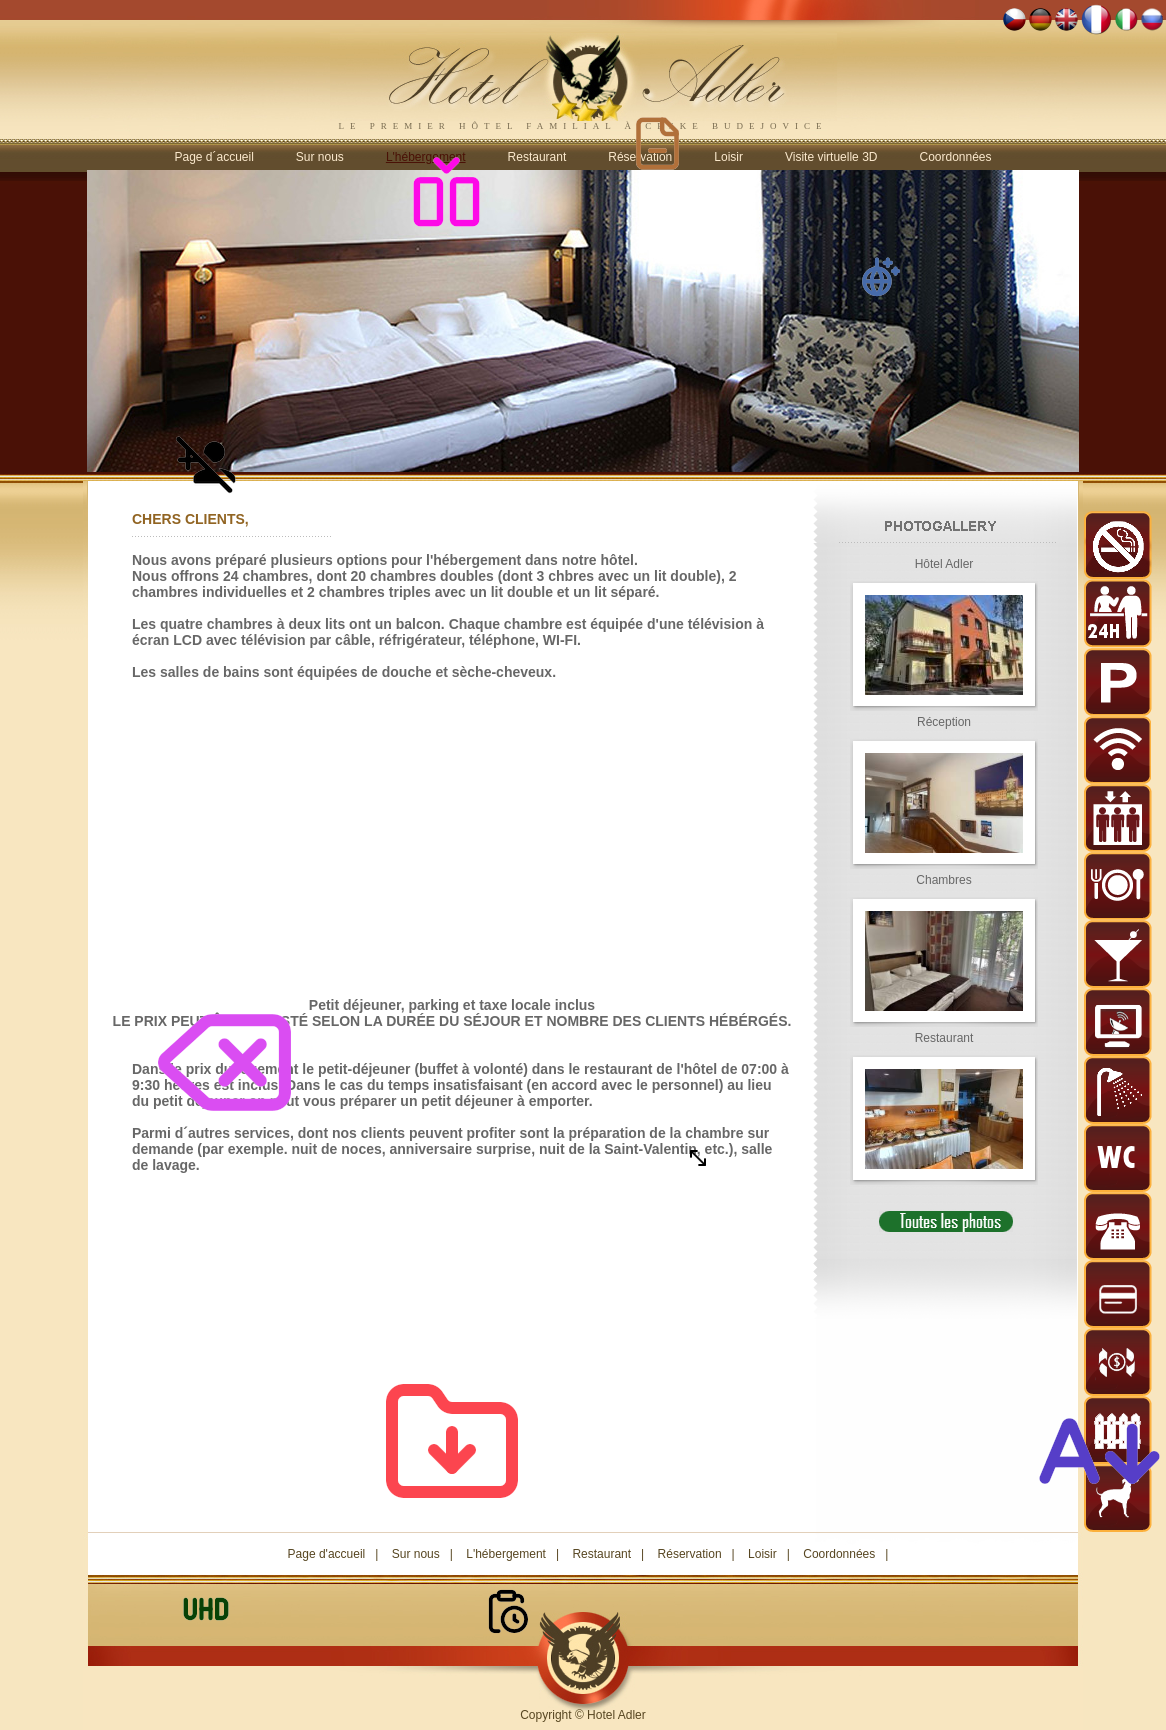 This screenshot has width=1166, height=1730. I want to click on indicates ultra high definition video quality, so click(206, 1609).